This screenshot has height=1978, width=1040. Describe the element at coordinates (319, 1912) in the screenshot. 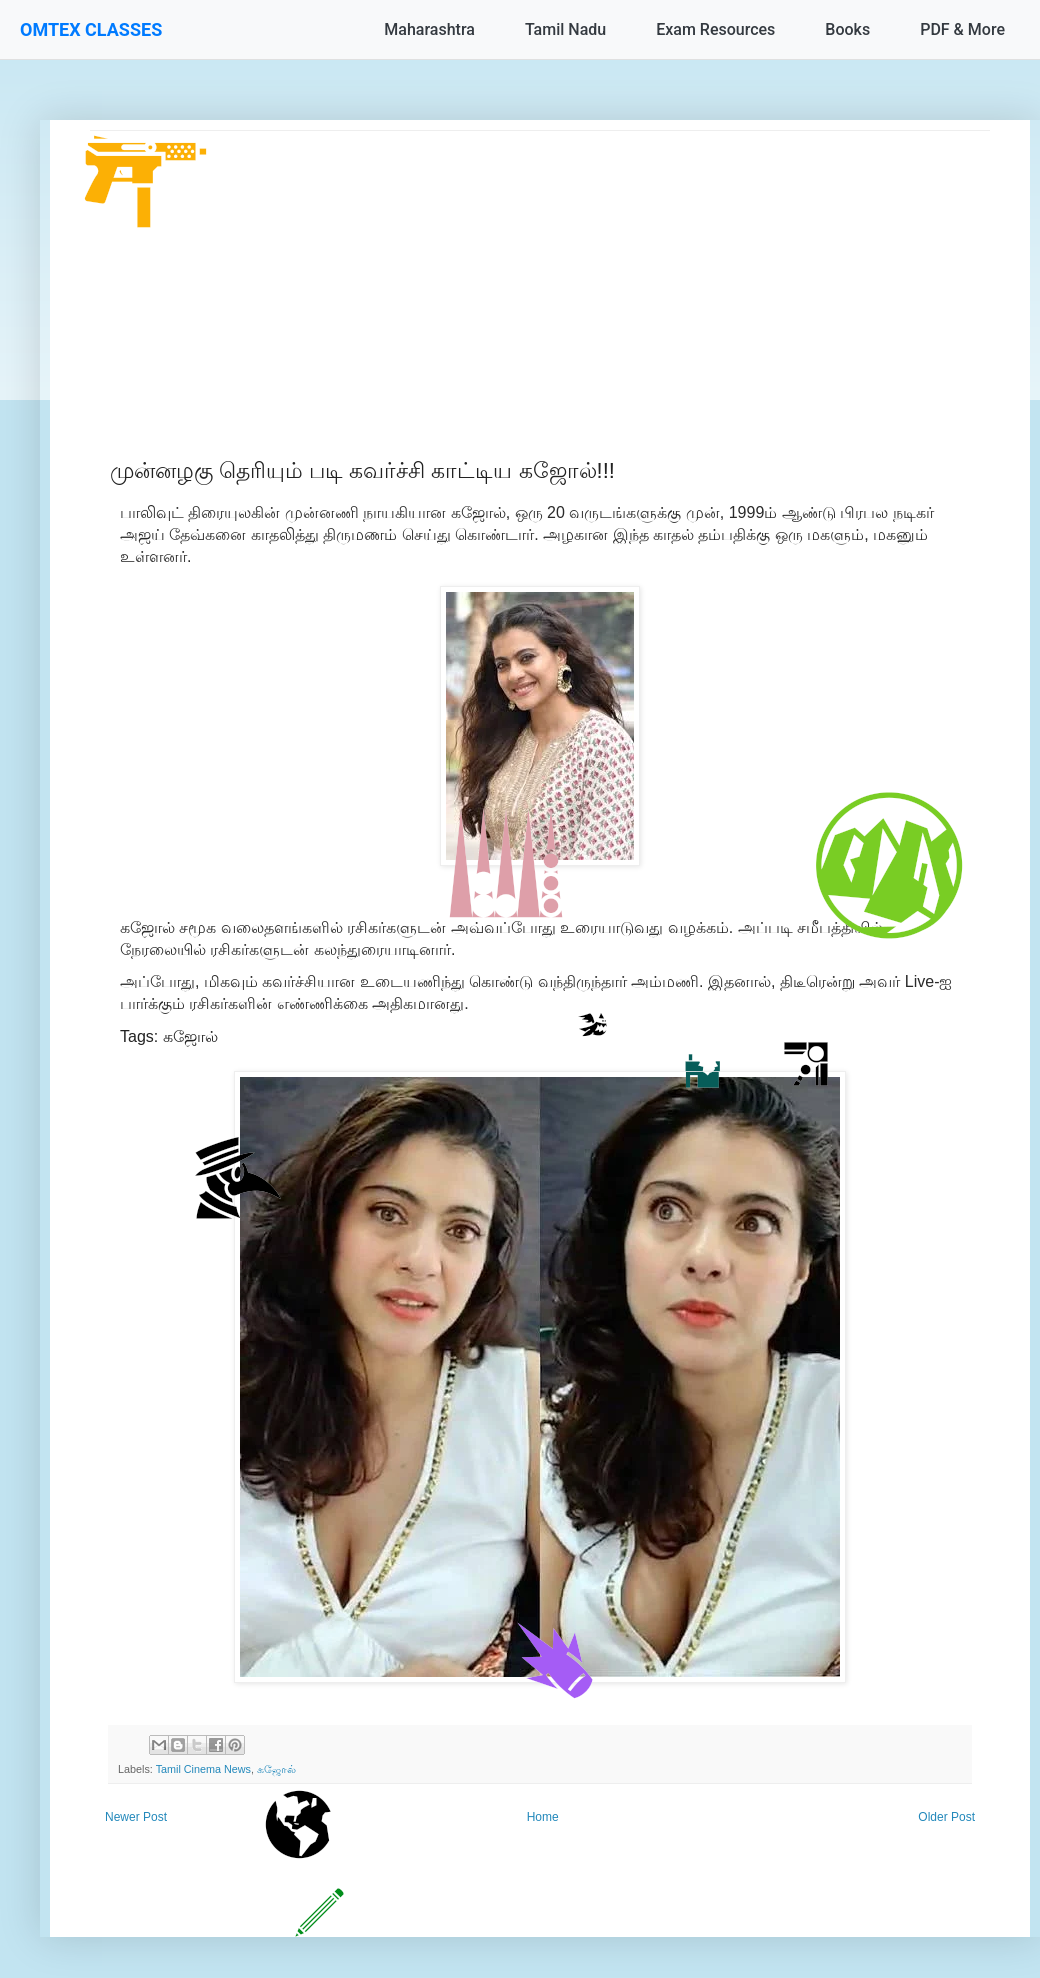

I see `edit or modify content` at that location.